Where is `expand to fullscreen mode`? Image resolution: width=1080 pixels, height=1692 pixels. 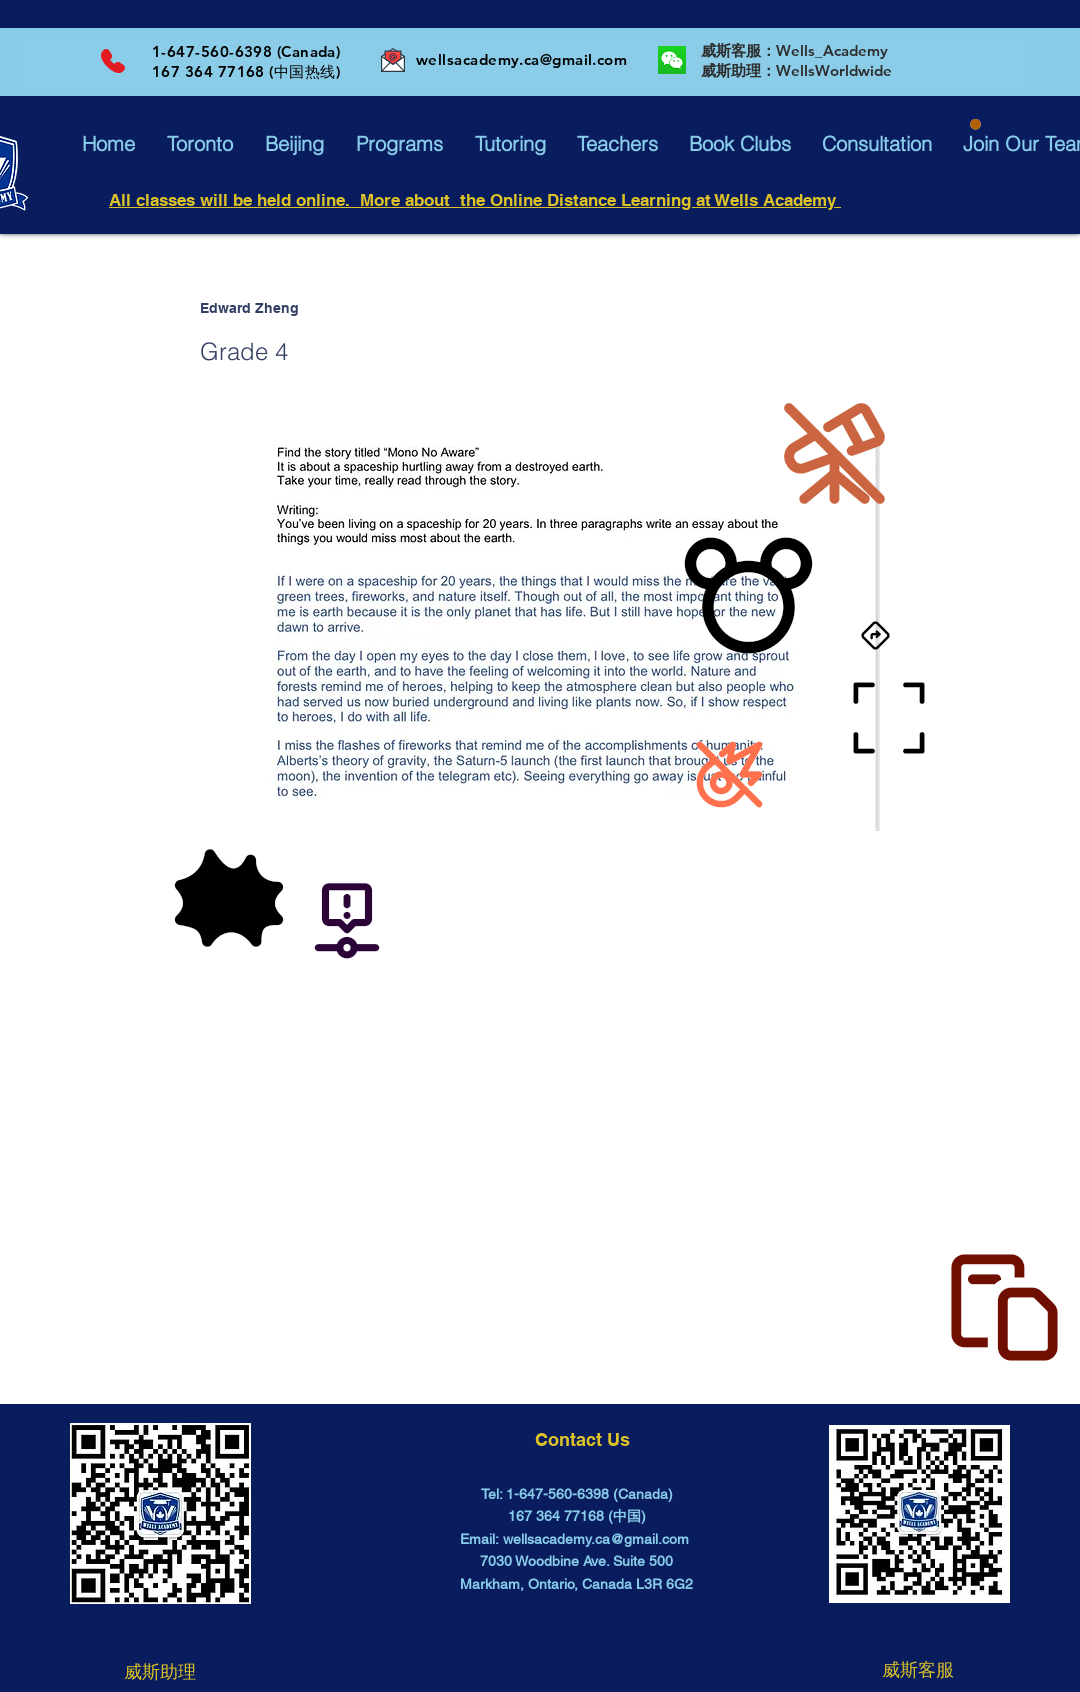
expand to fullscreen mode is located at coordinates (889, 718).